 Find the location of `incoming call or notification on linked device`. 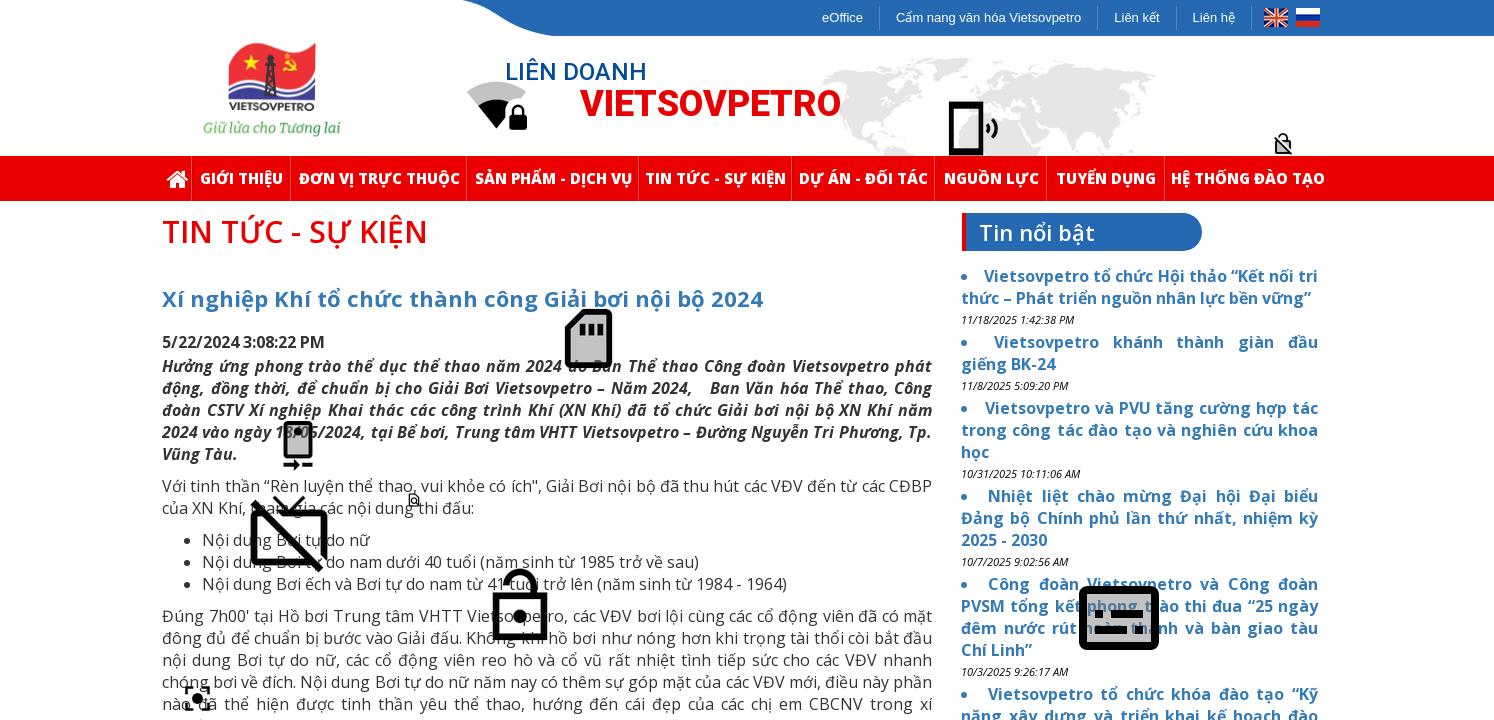

incoming call or notification on linked device is located at coordinates (973, 128).